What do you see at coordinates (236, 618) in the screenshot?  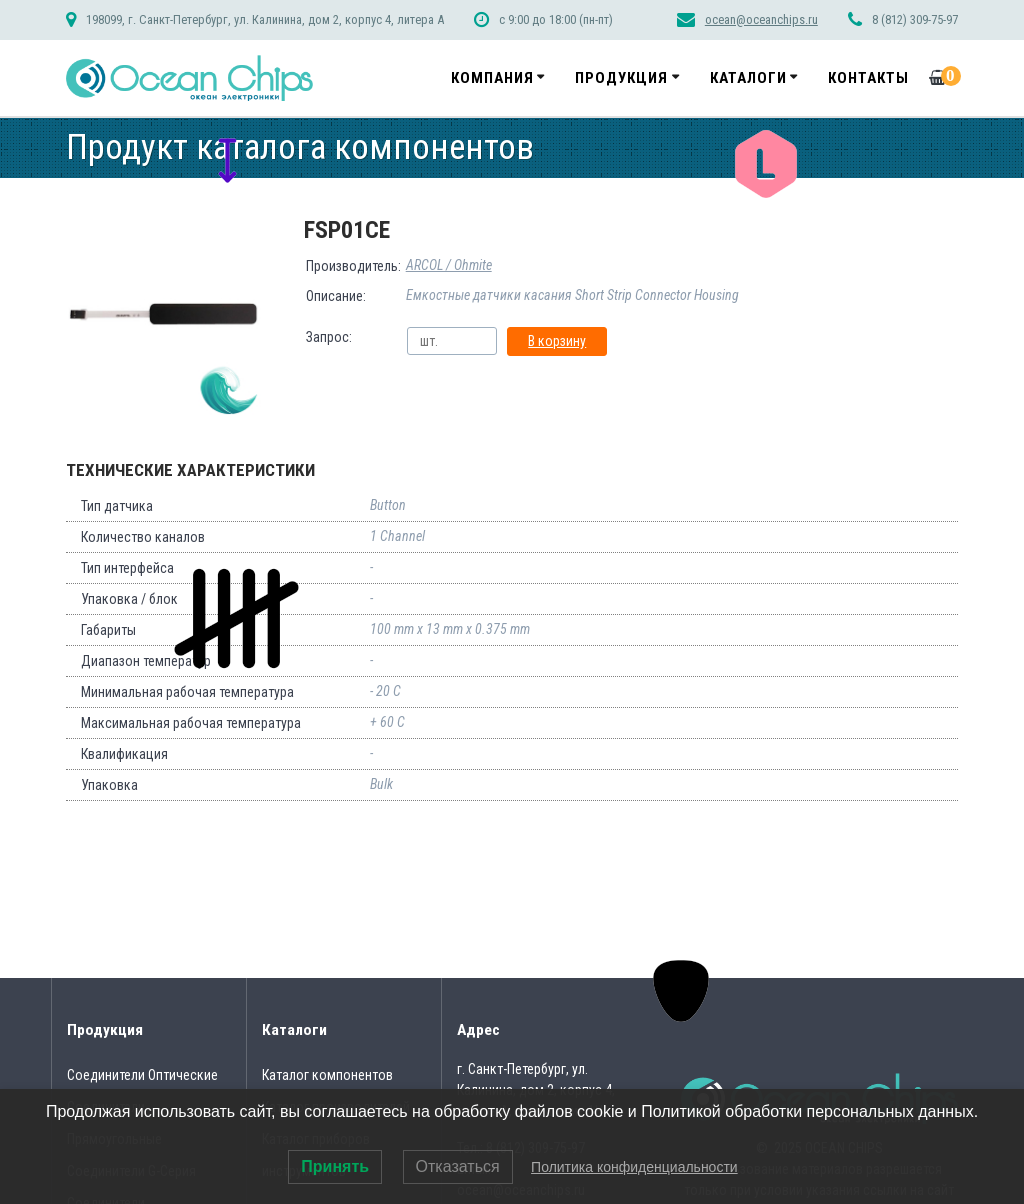 I see `track count or keep score` at bounding box center [236, 618].